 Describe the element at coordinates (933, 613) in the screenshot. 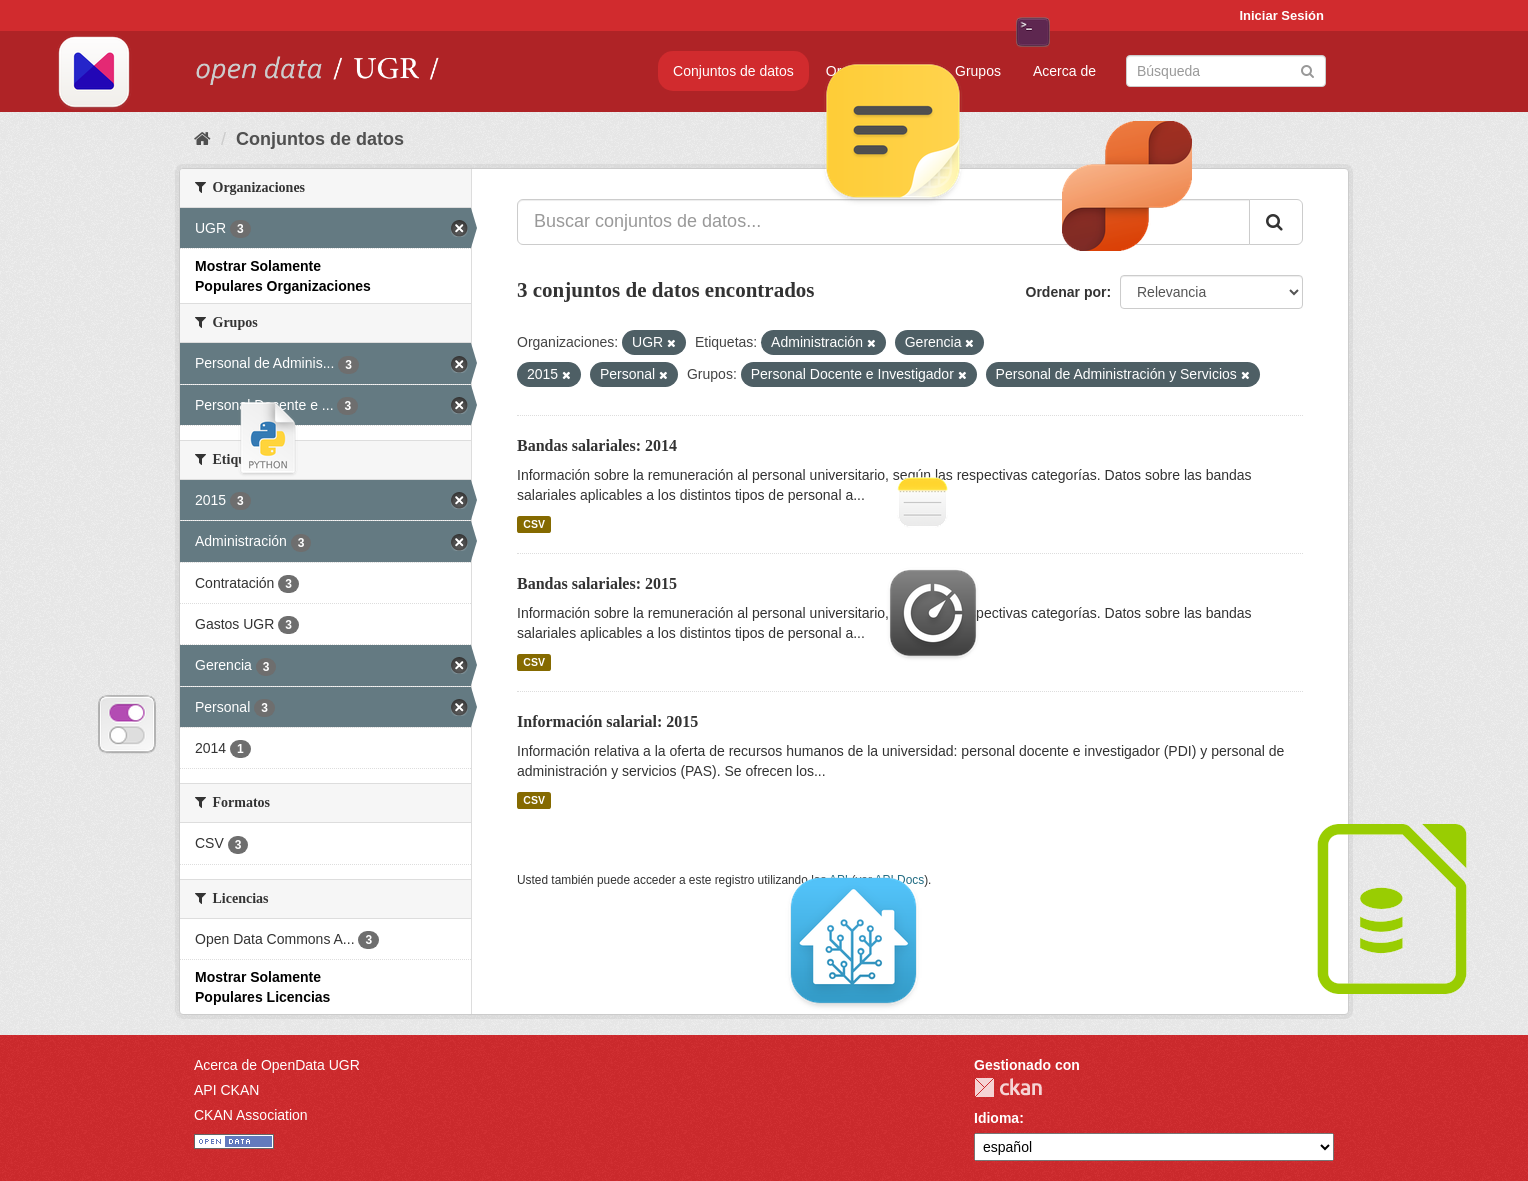

I see `open stacer system optimizer` at that location.